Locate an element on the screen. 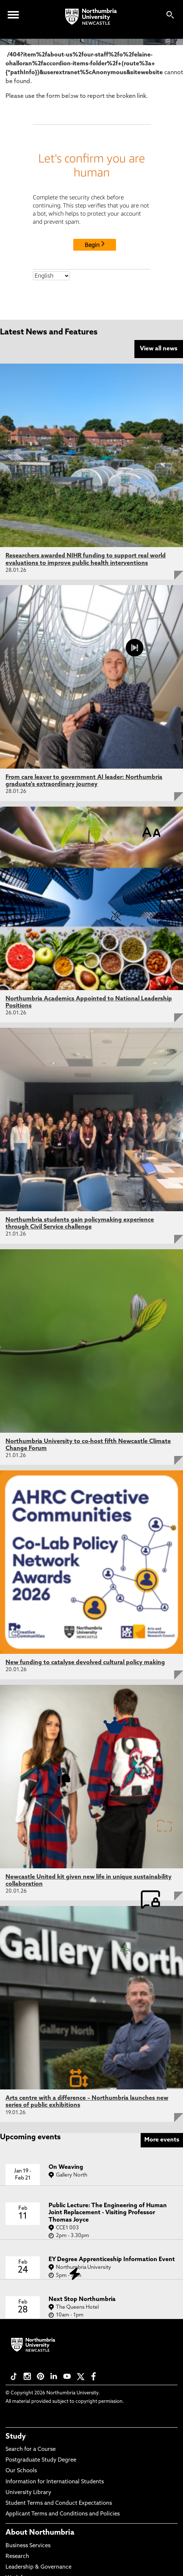  create a new folder is located at coordinates (164, 1825).